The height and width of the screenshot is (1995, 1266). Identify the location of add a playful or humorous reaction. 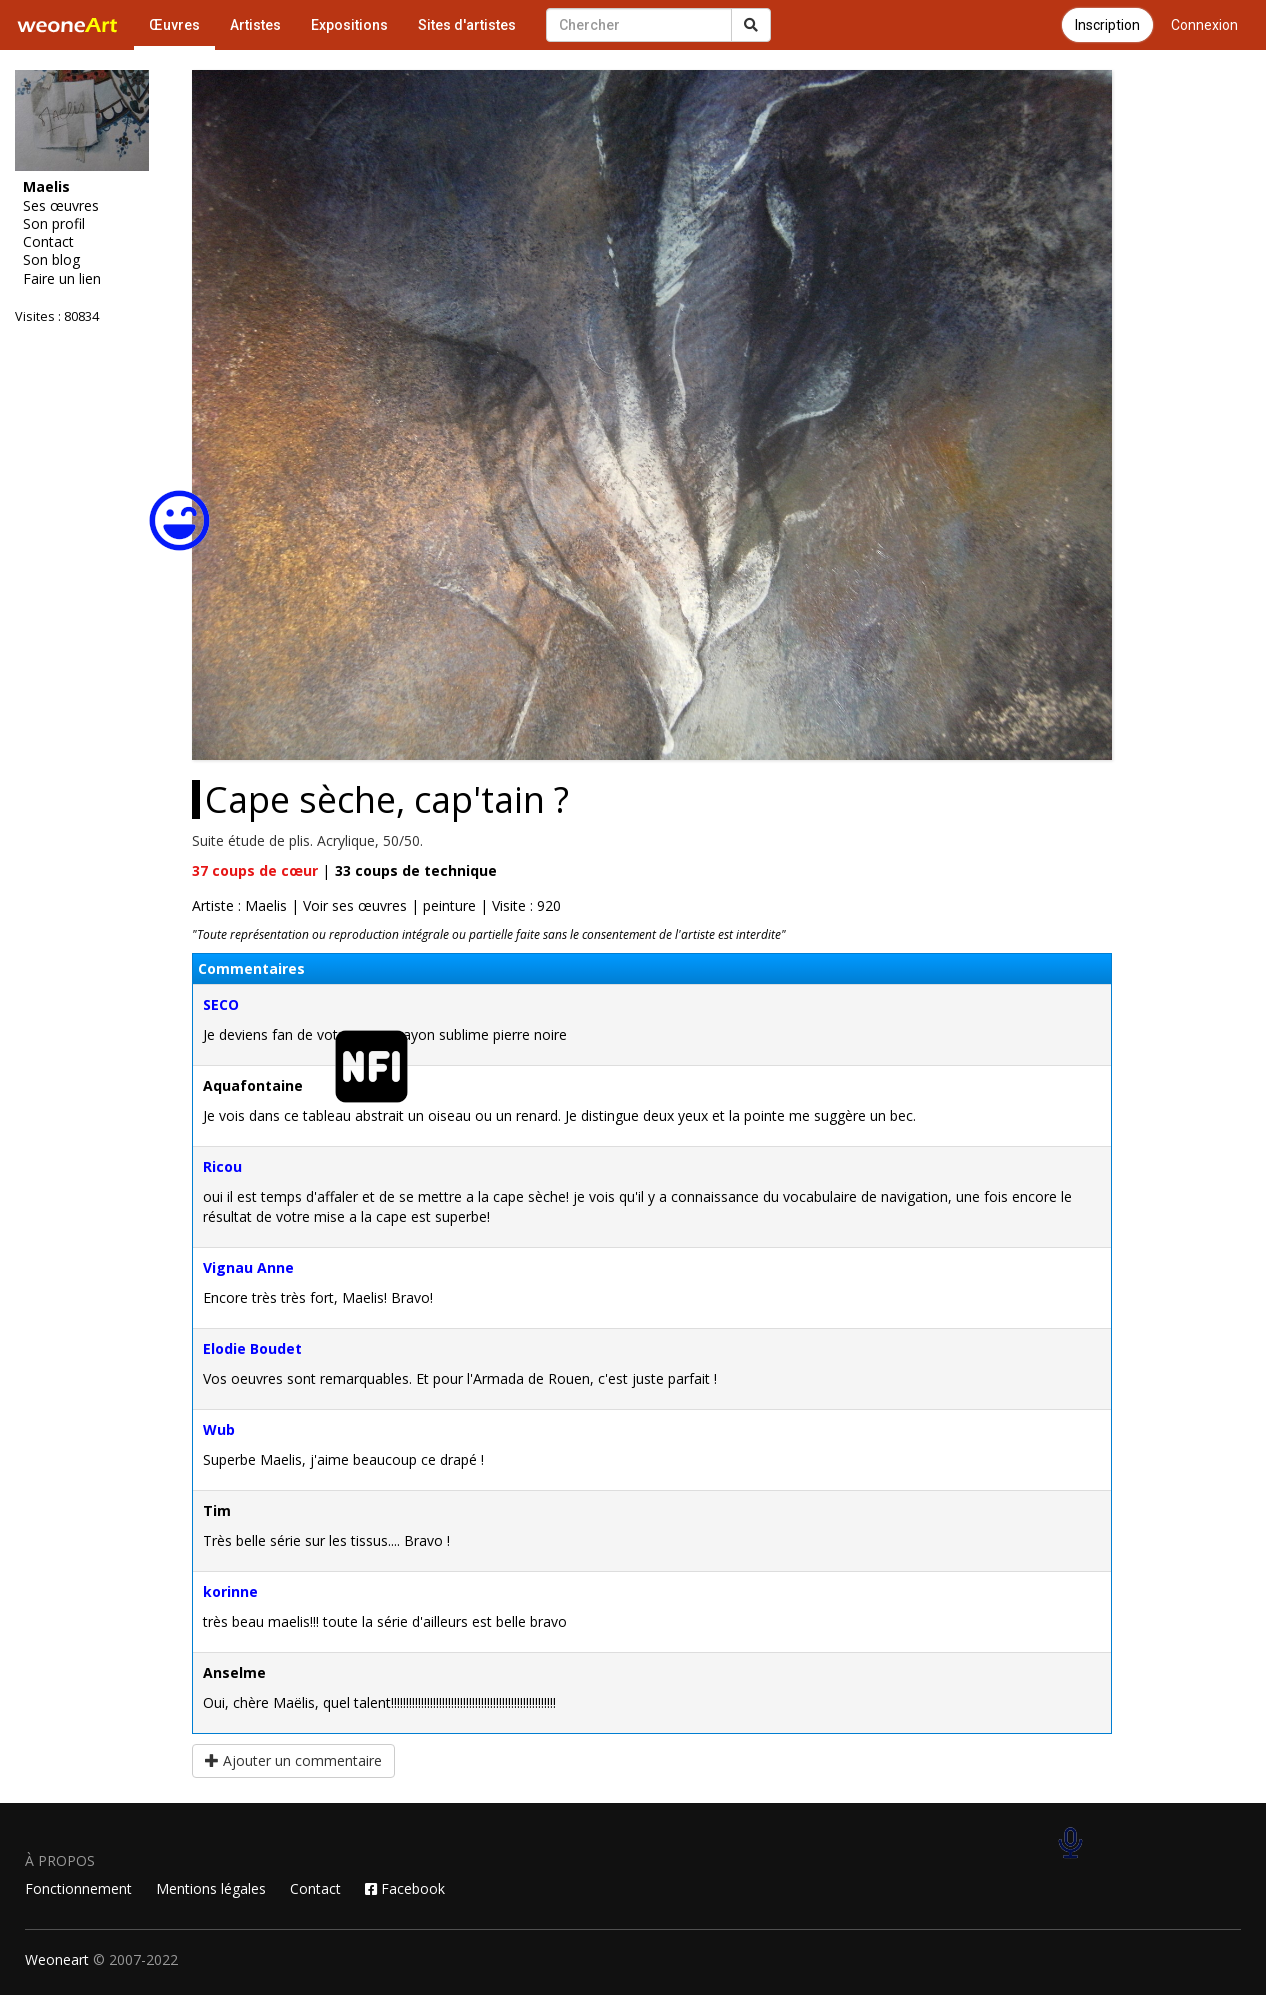
(179, 520).